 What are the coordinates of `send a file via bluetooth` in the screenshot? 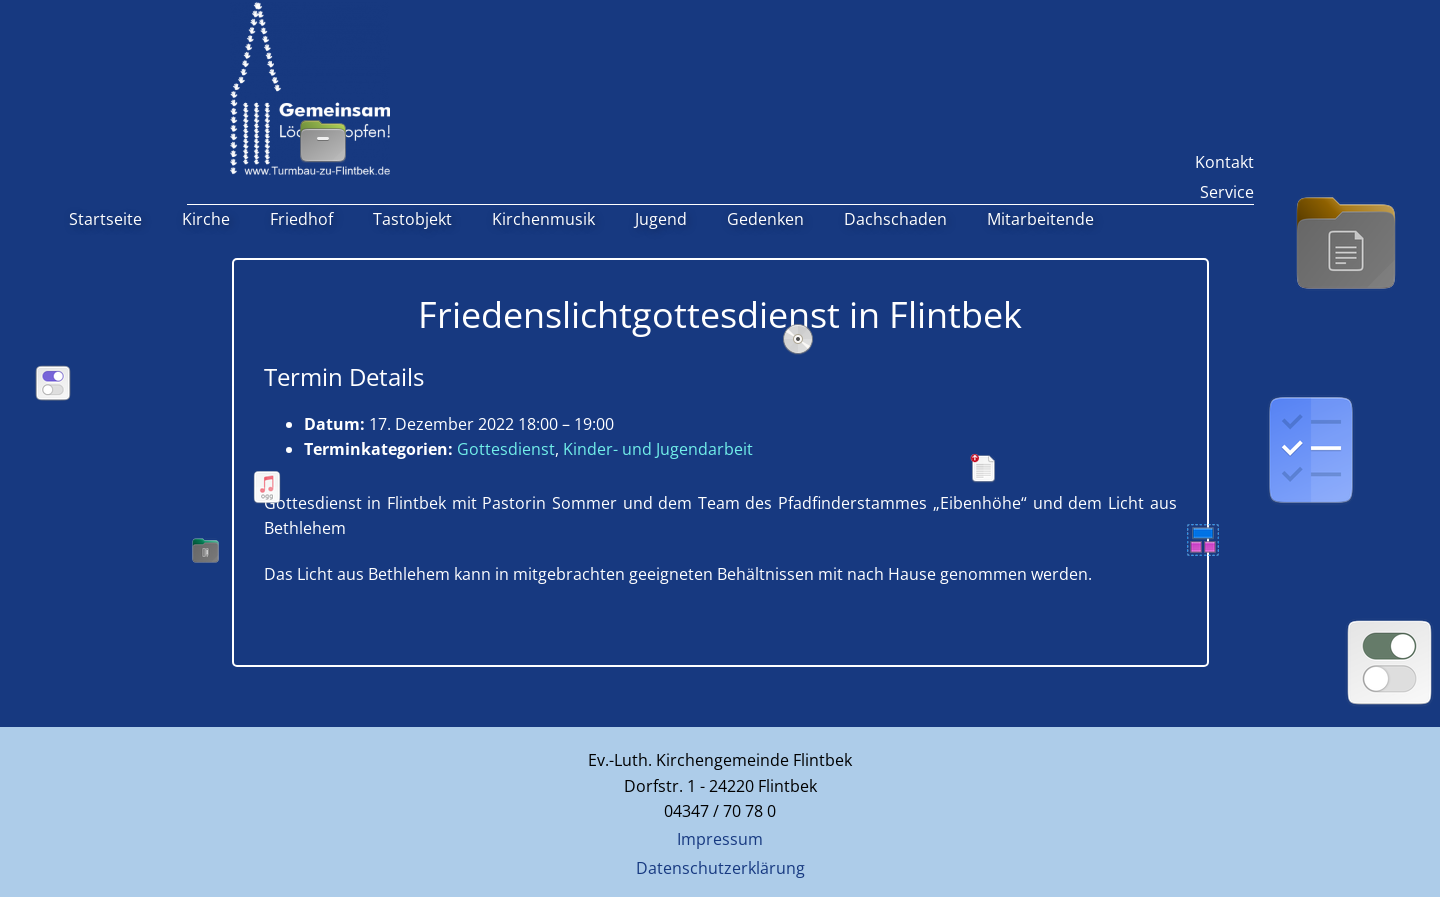 It's located at (983, 468).